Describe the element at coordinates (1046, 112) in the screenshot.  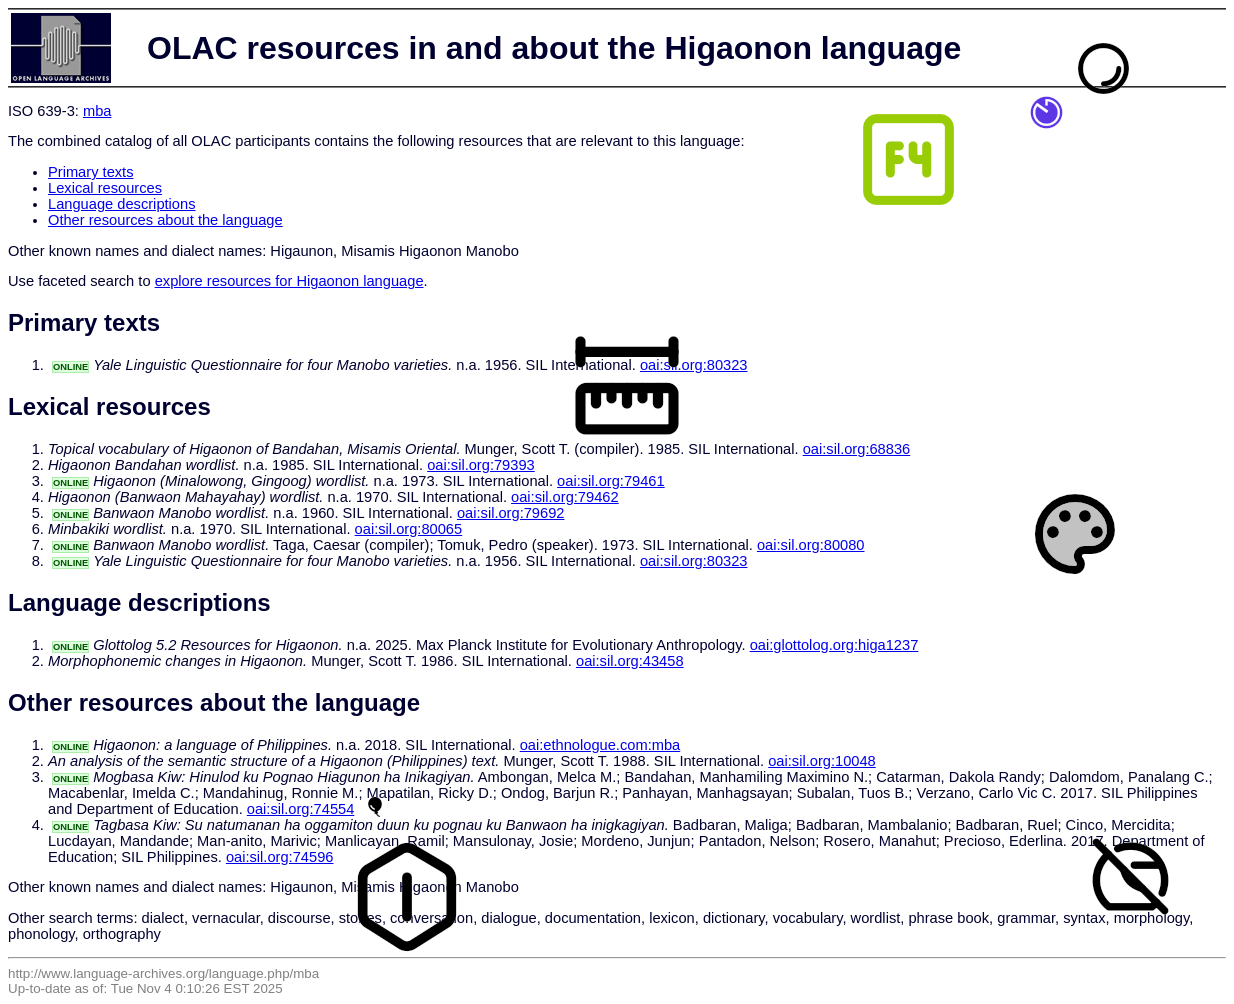
I see `set or view a countdown timer` at that location.